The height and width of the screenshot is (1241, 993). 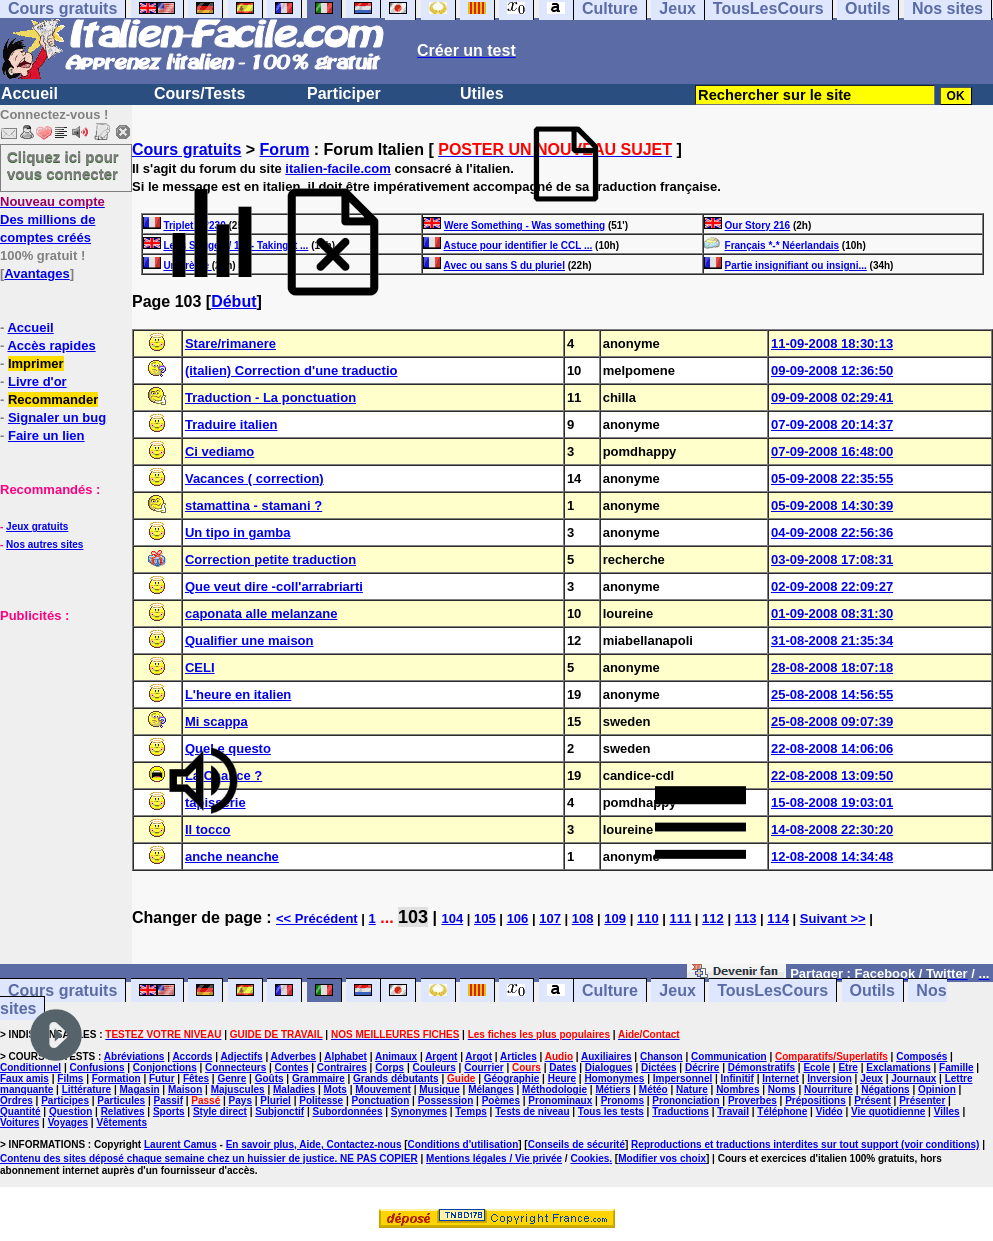 What do you see at coordinates (203, 780) in the screenshot?
I see `increase or unmute audio volume` at bounding box center [203, 780].